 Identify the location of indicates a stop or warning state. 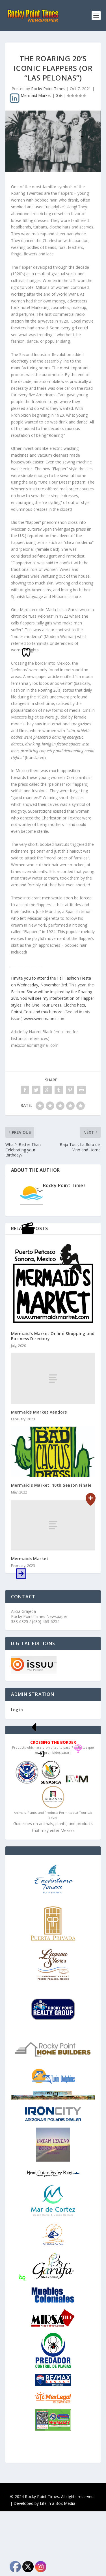
(82, 133).